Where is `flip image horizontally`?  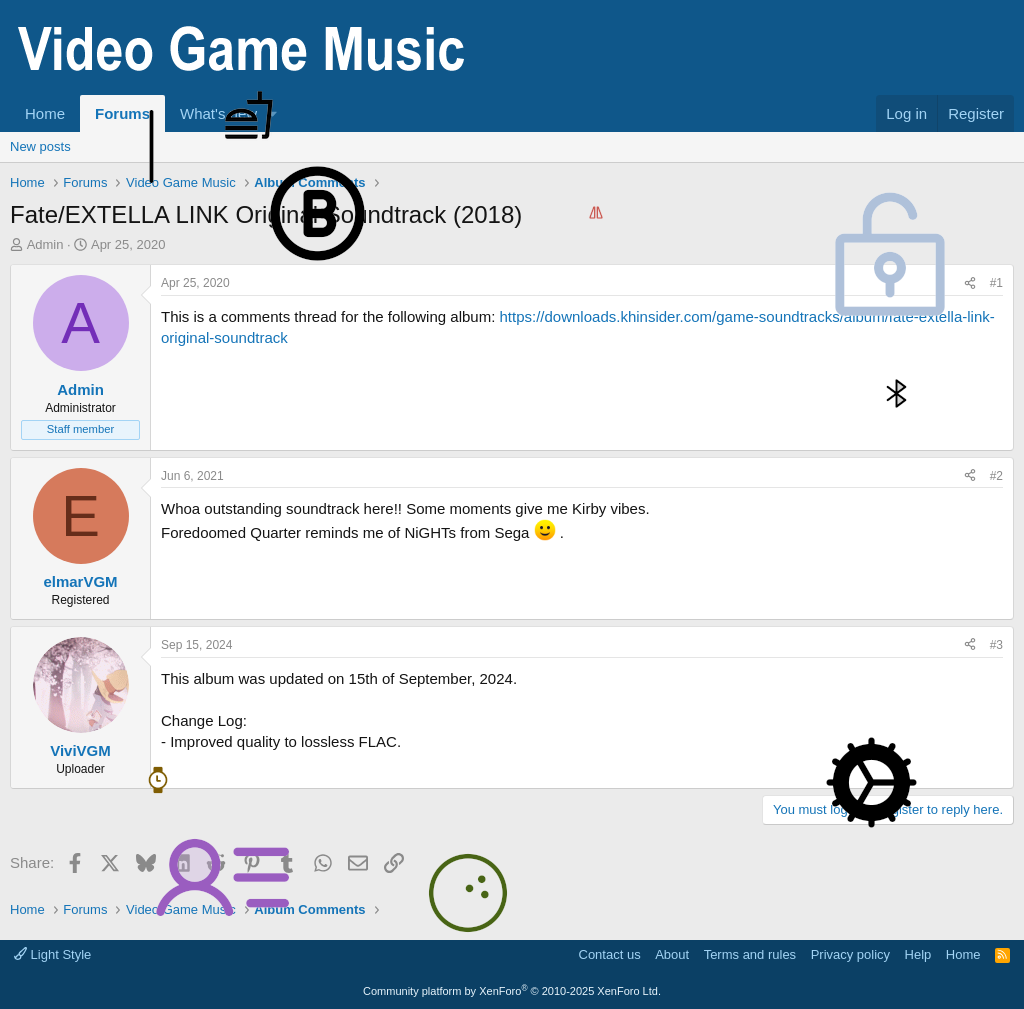
flip image horizontally is located at coordinates (596, 213).